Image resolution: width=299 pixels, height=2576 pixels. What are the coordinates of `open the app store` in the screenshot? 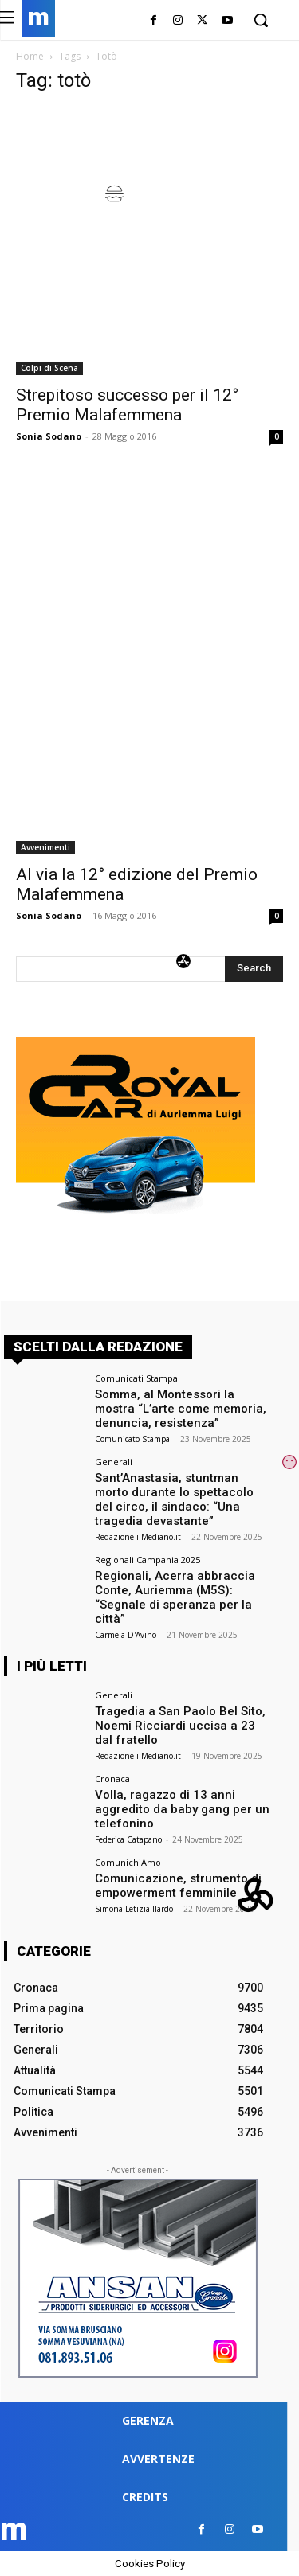 It's located at (183, 961).